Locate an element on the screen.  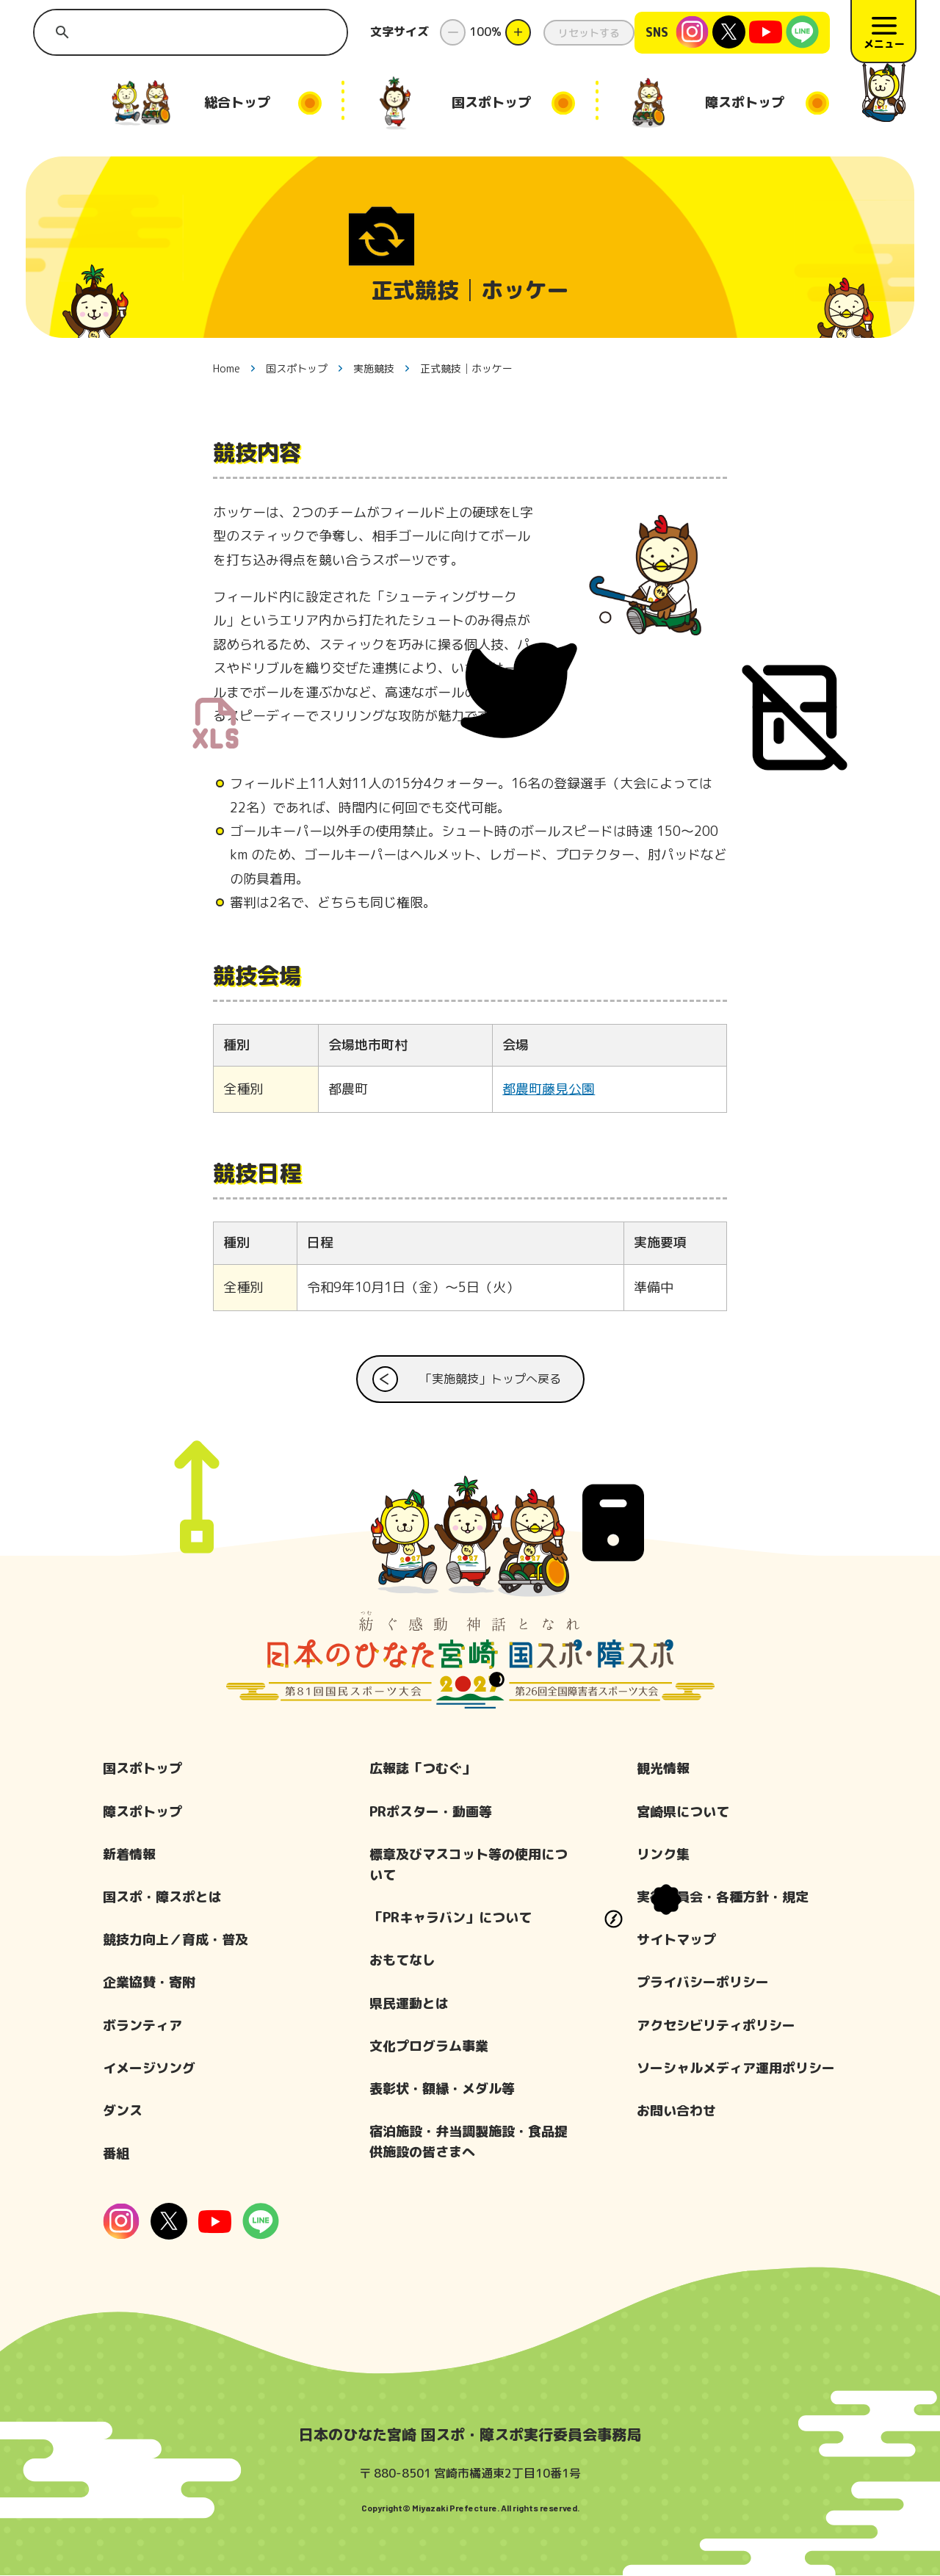
indicates an achievement or award badge is located at coordinates (666, 1899).